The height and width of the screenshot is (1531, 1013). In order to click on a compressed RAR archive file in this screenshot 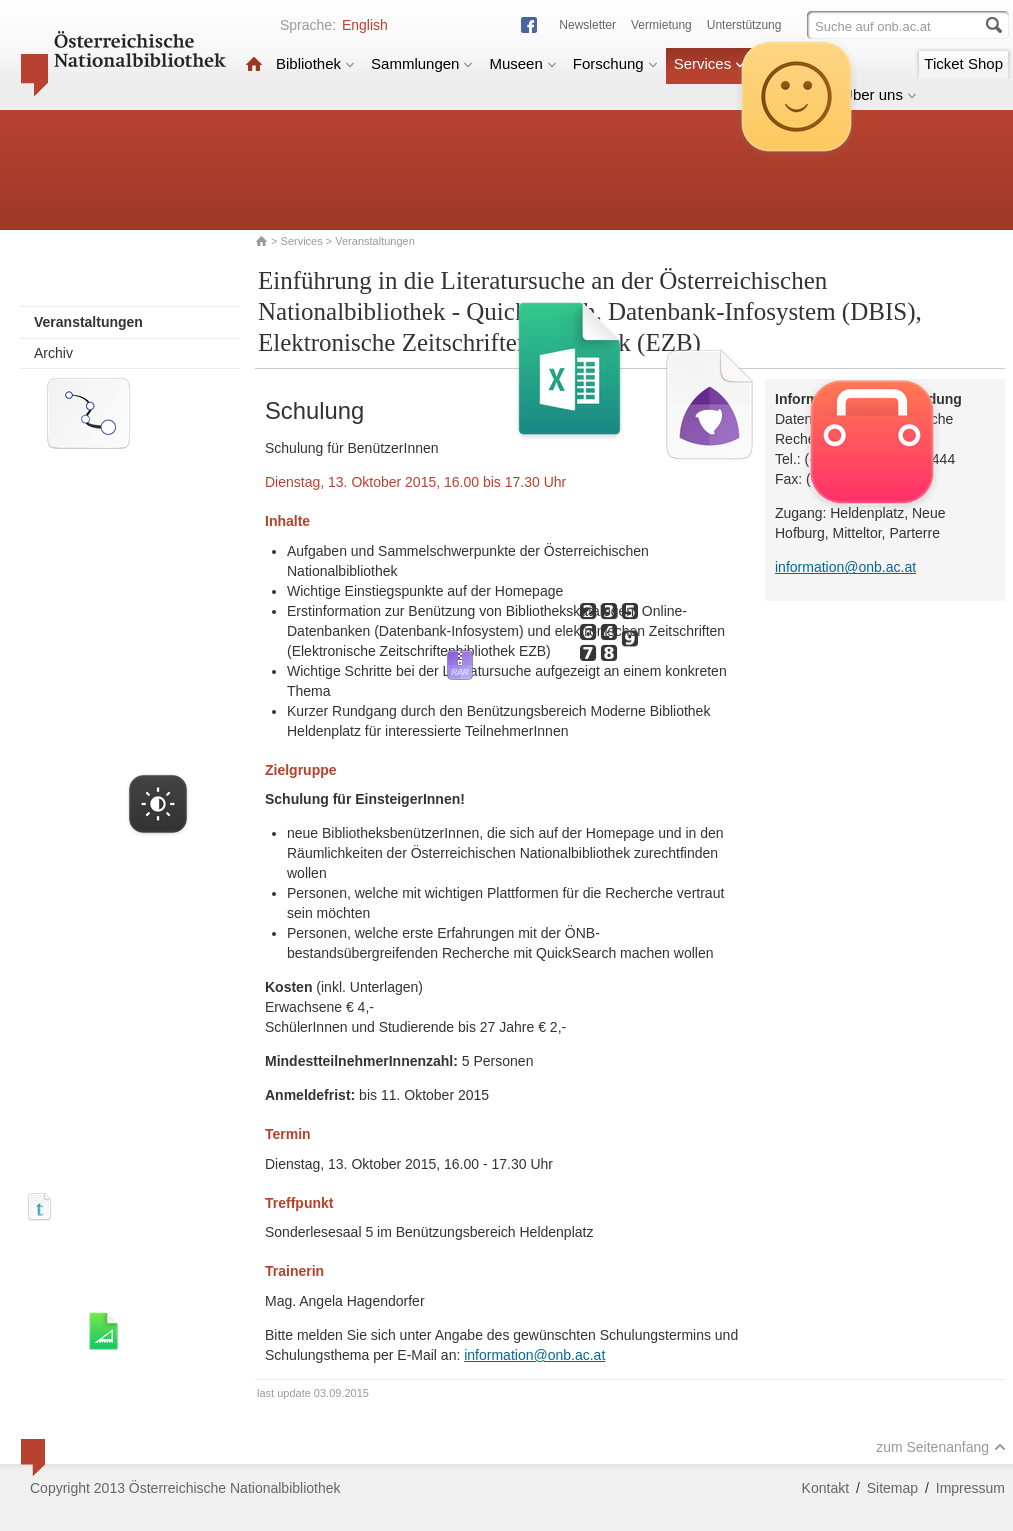, I will do `click(460, 665)`.